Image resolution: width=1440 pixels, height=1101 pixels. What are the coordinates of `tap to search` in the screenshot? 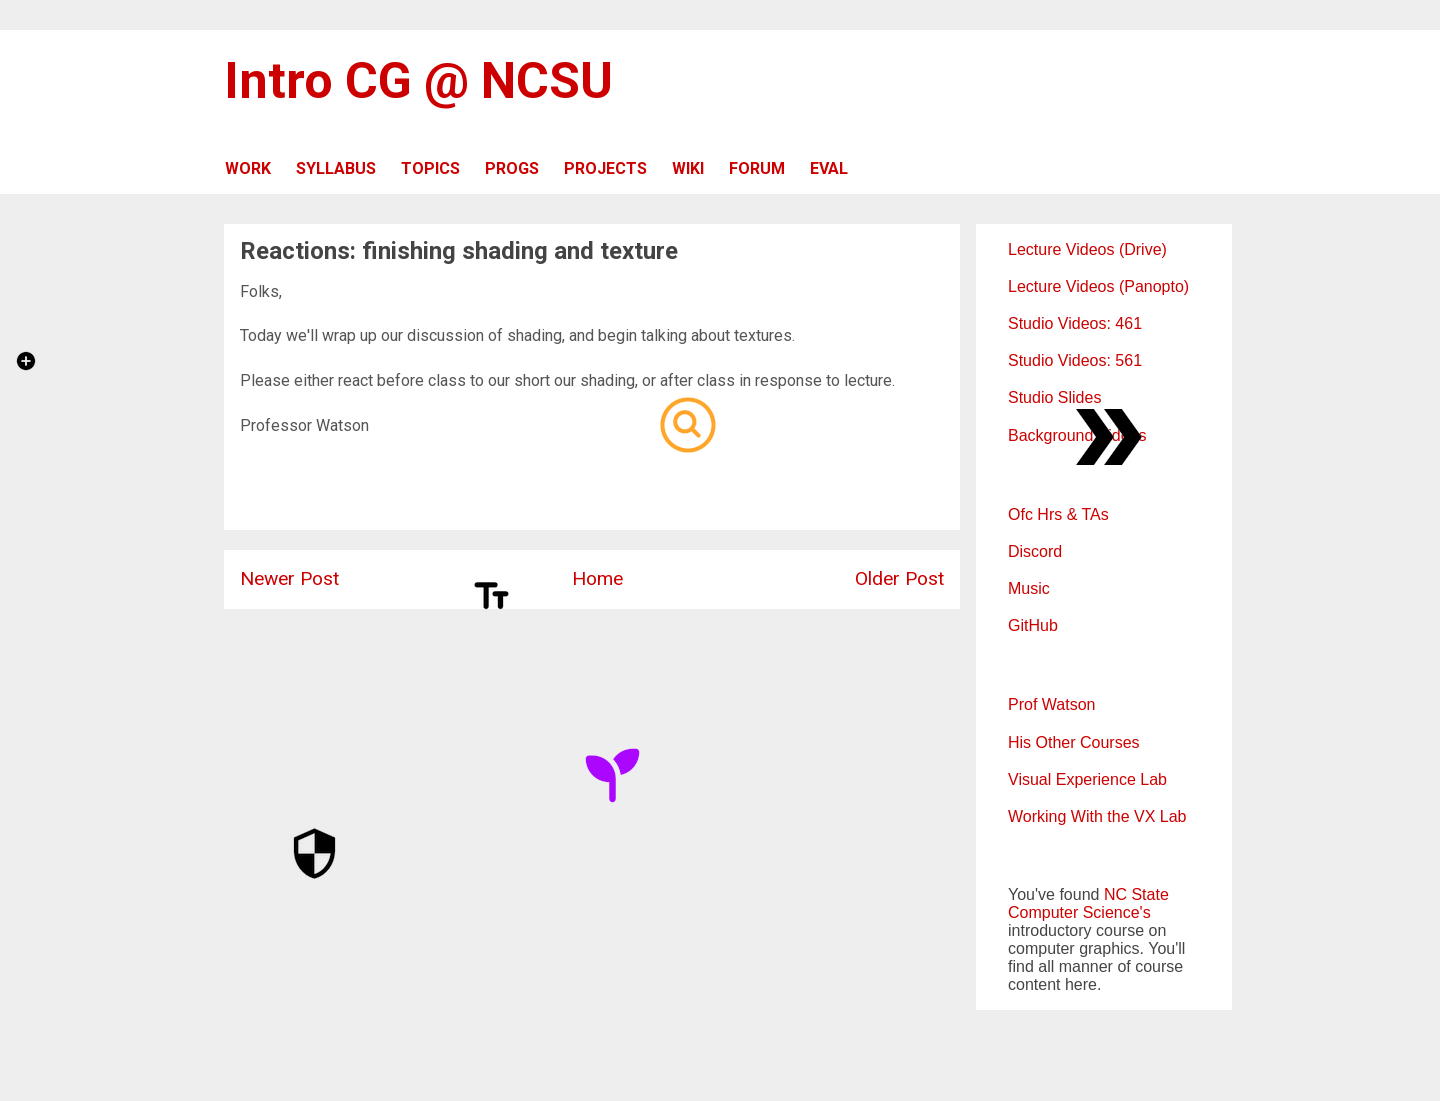 It's located at (688, 425).